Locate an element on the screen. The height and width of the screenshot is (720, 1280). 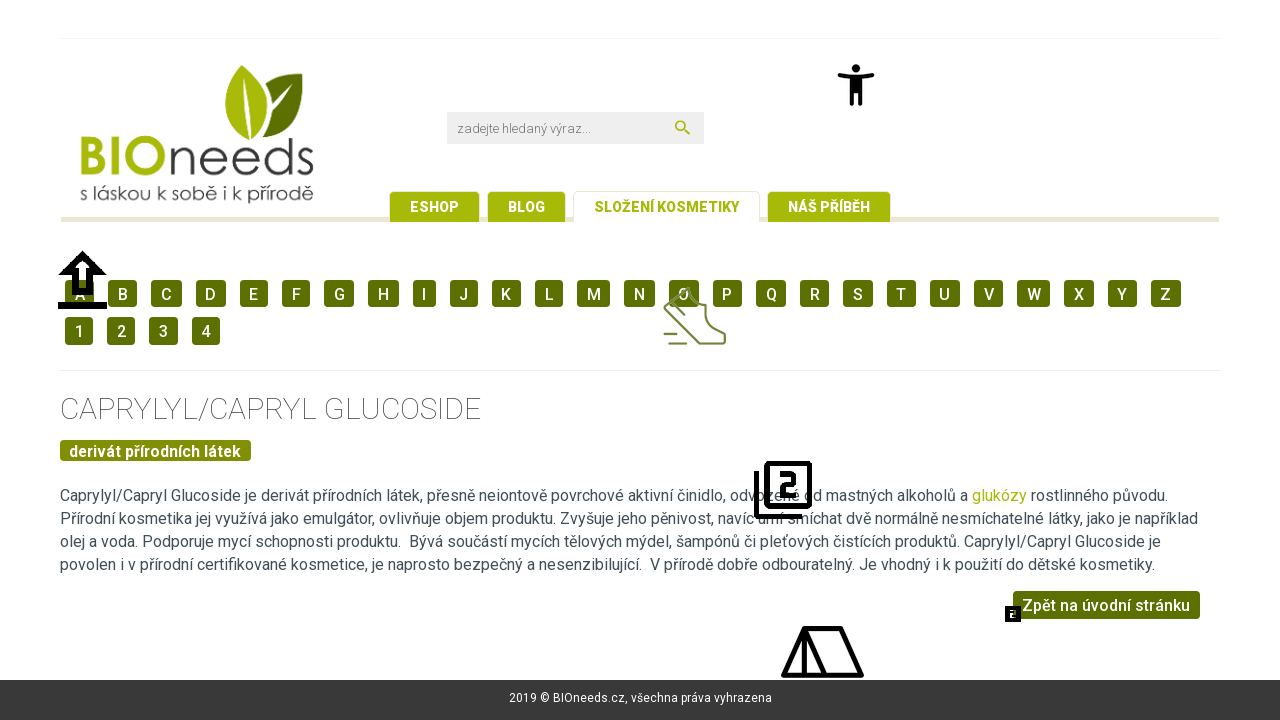
view camping or outdoor locations is located at coordinates (822, 654).